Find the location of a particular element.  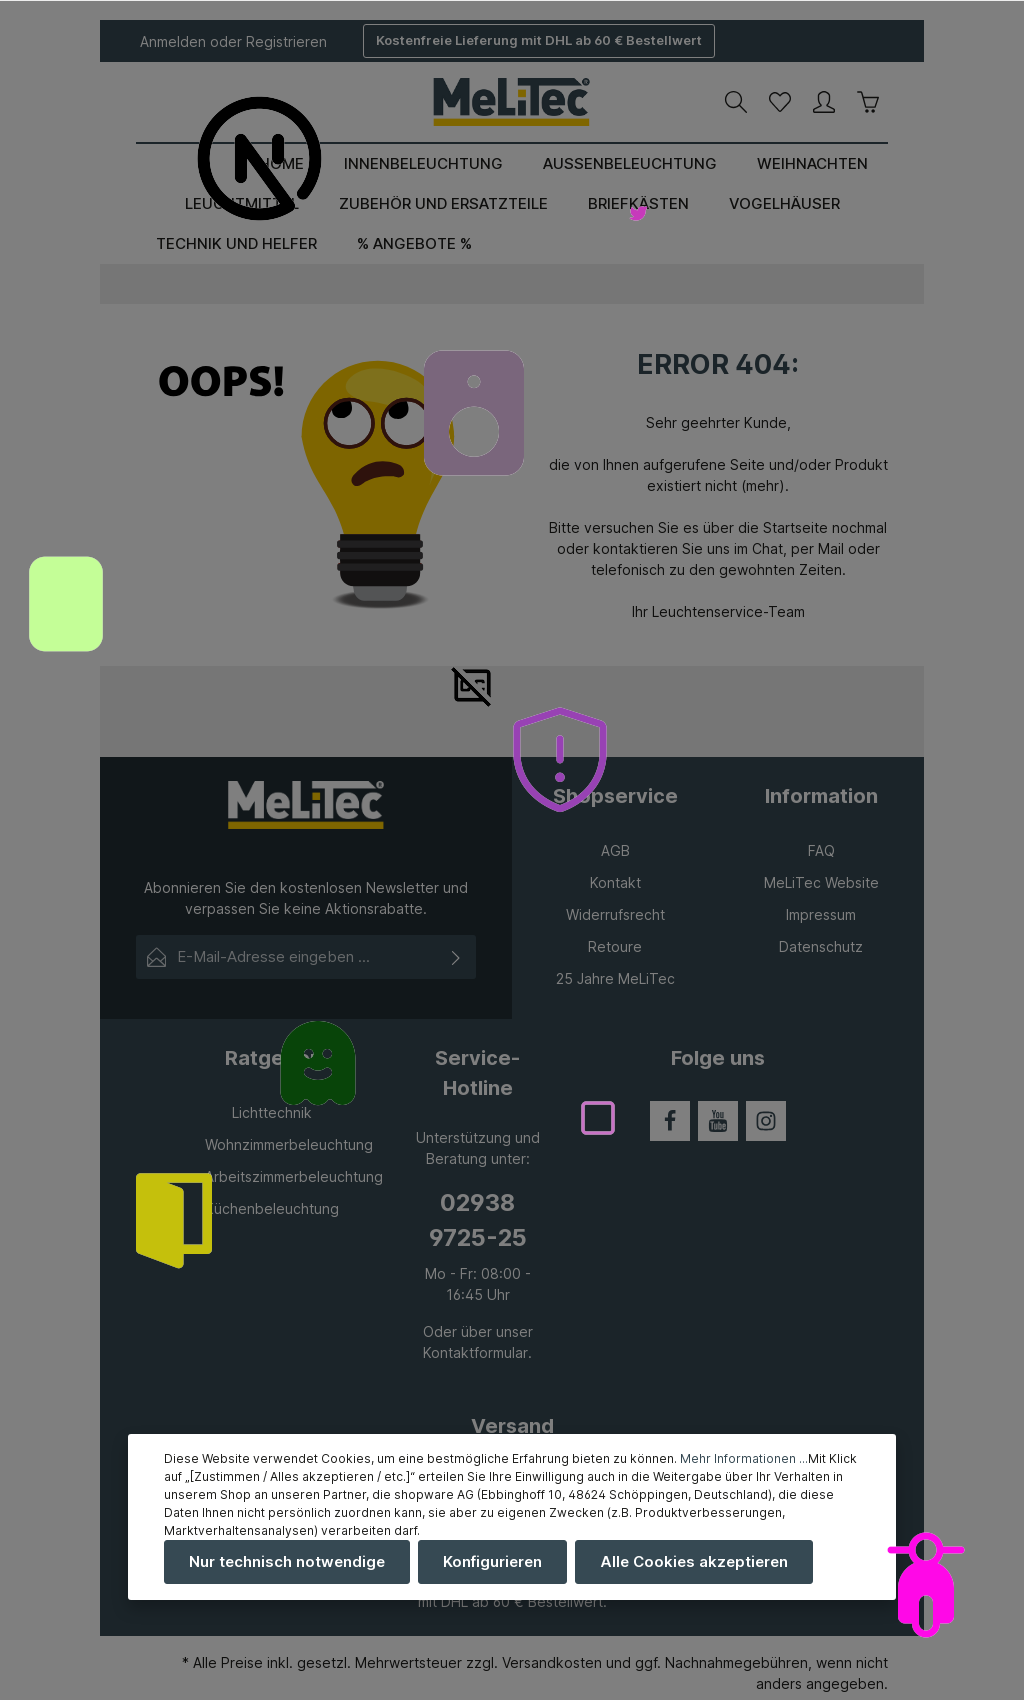

switch to dual-screen or split-view mode is located at coordinates (174, 1216).